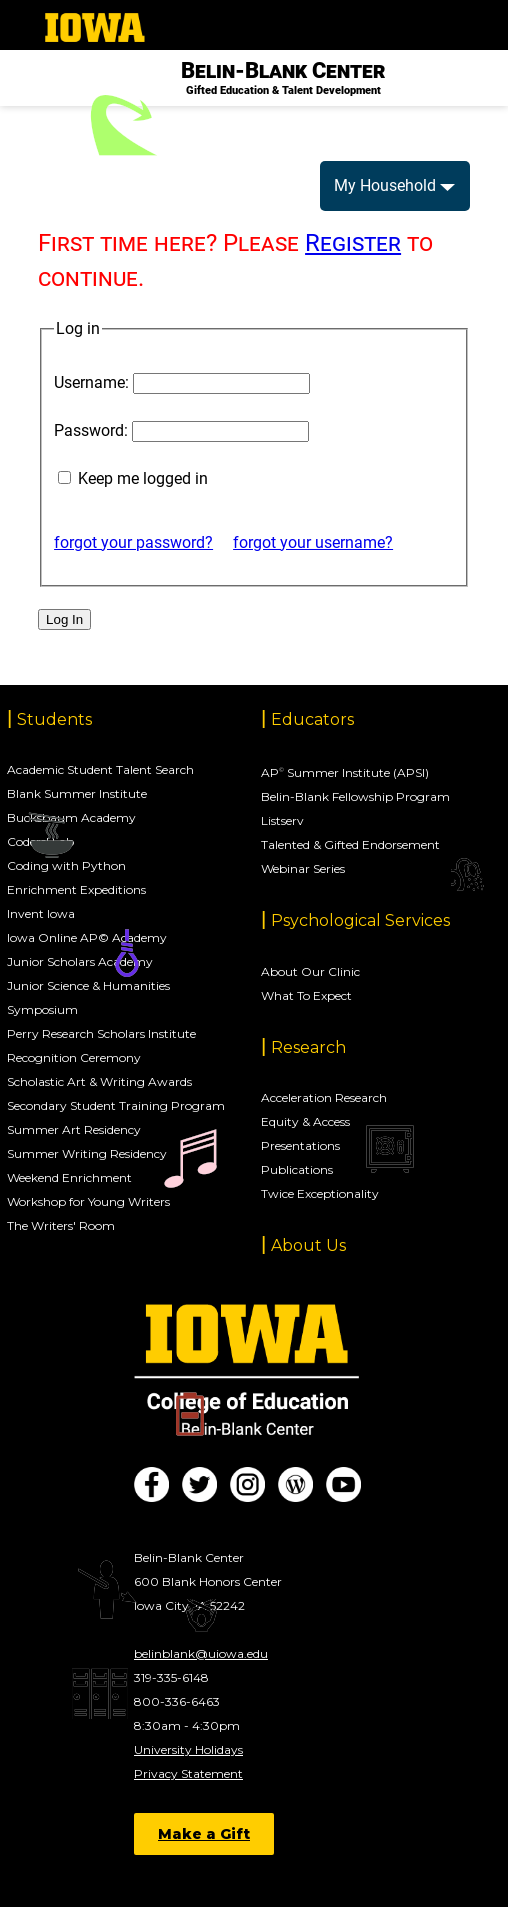 This screenshot has height=1907, width=508. I want to click on access storage lockers or compartments, so click(100, 1691).